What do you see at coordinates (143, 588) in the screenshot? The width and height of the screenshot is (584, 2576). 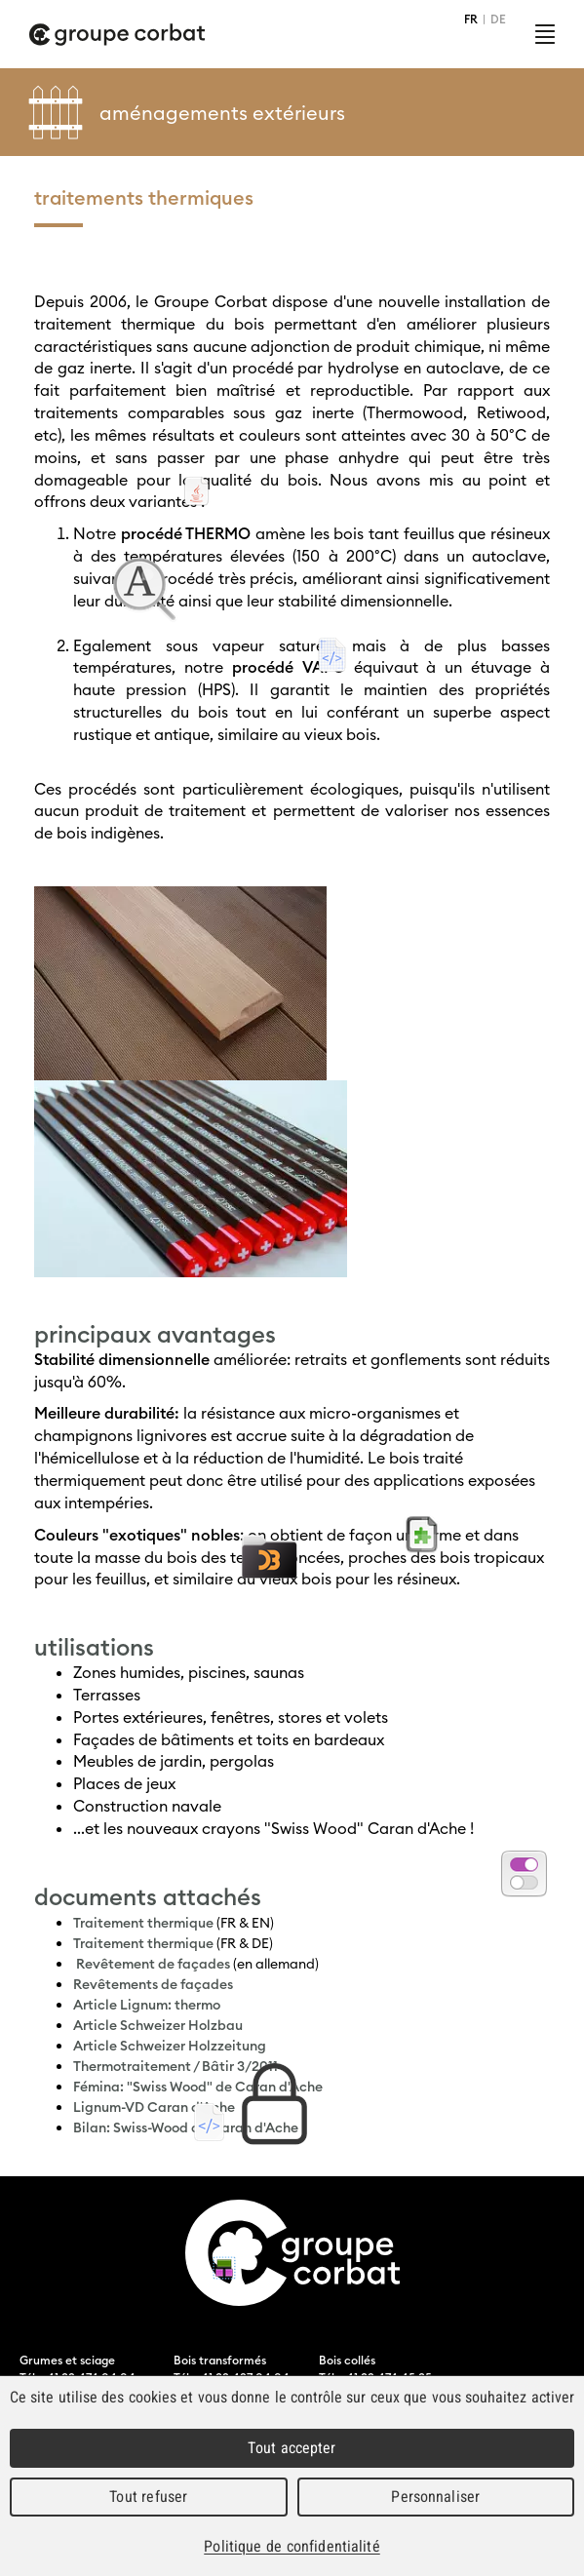 I see `search for text or content` at bounding box center [143, 588].